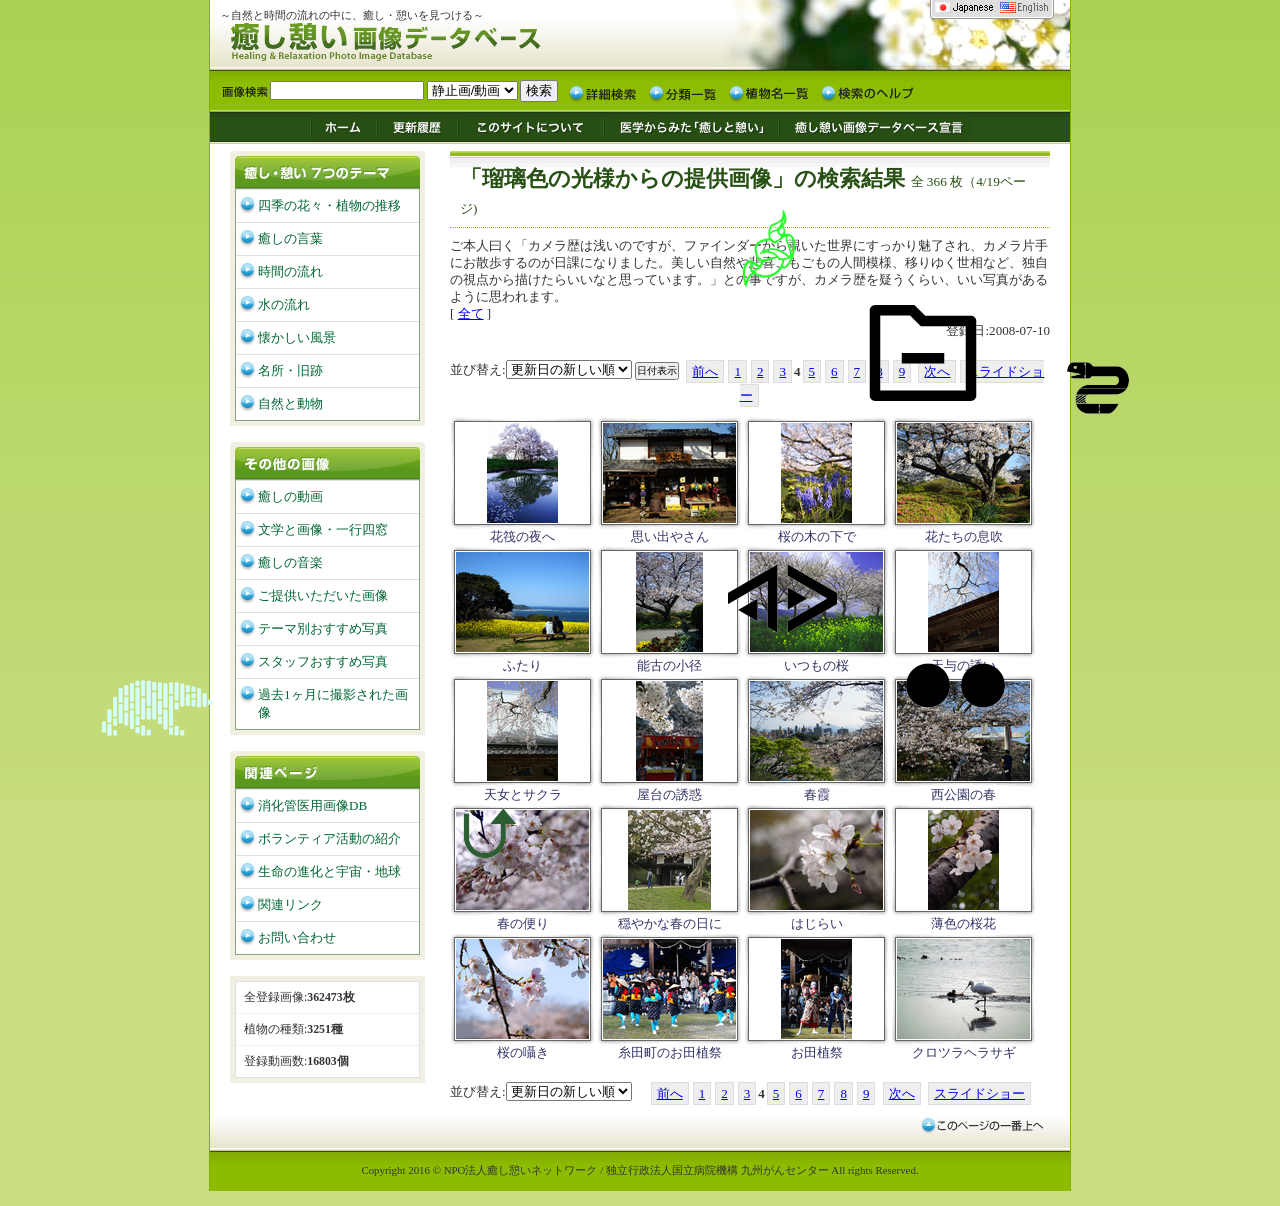  What do you see at coordinates (955, 685) in the screenshot?
I see `open Flickr app` at bounding box center [955, 685].